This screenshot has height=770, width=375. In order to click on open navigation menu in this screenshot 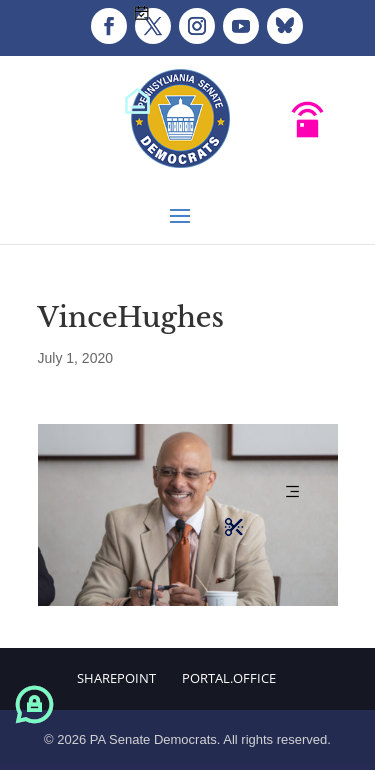, I will do `click(292, 491)`.